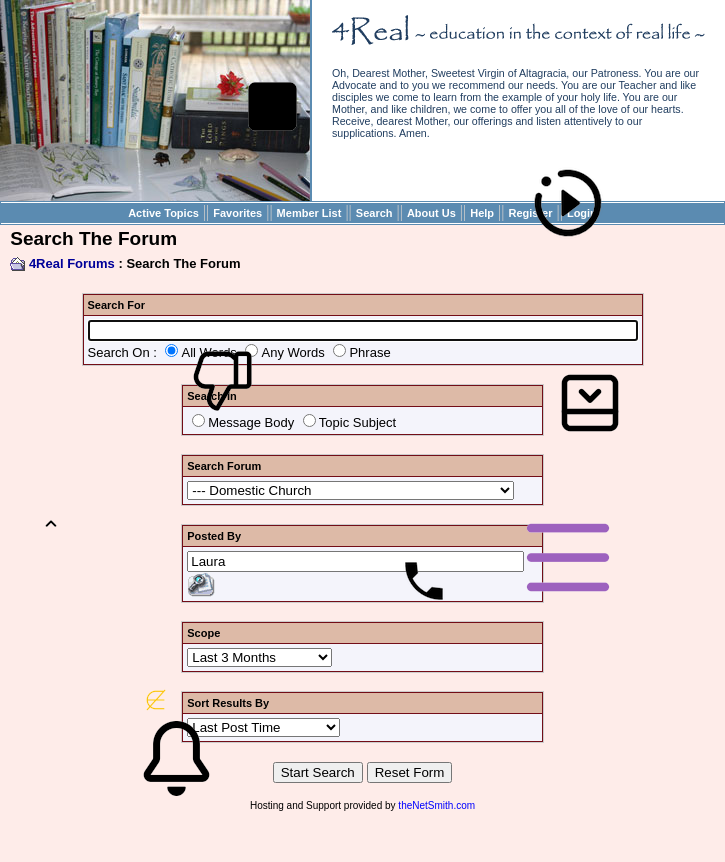 This screenshot has width=725, height=862. I want to click on collapse an expanded section, so click(51, 523).